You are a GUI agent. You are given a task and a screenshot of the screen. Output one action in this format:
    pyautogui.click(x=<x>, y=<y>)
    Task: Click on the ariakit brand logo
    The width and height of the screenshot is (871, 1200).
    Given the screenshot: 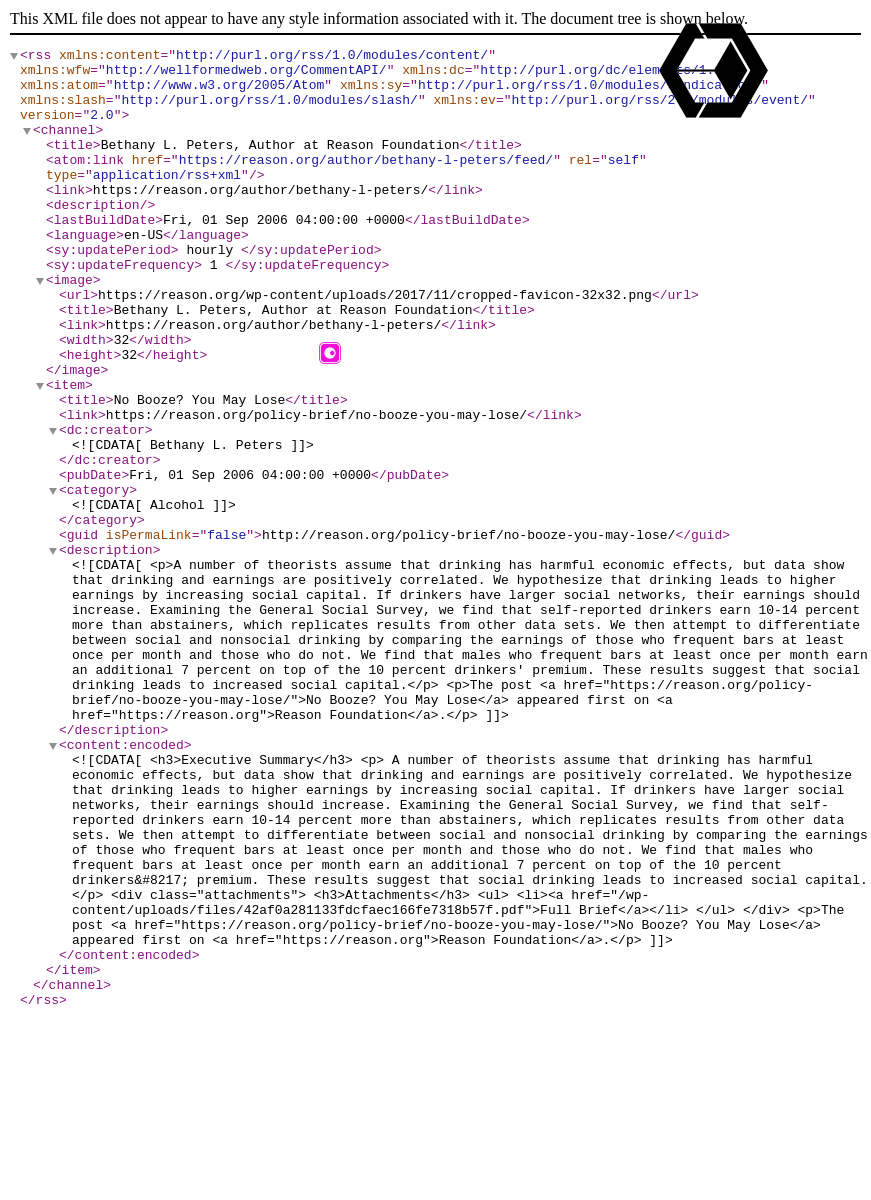 What is the action you would take?
    pyautogui.click(x=330, y=353)
    